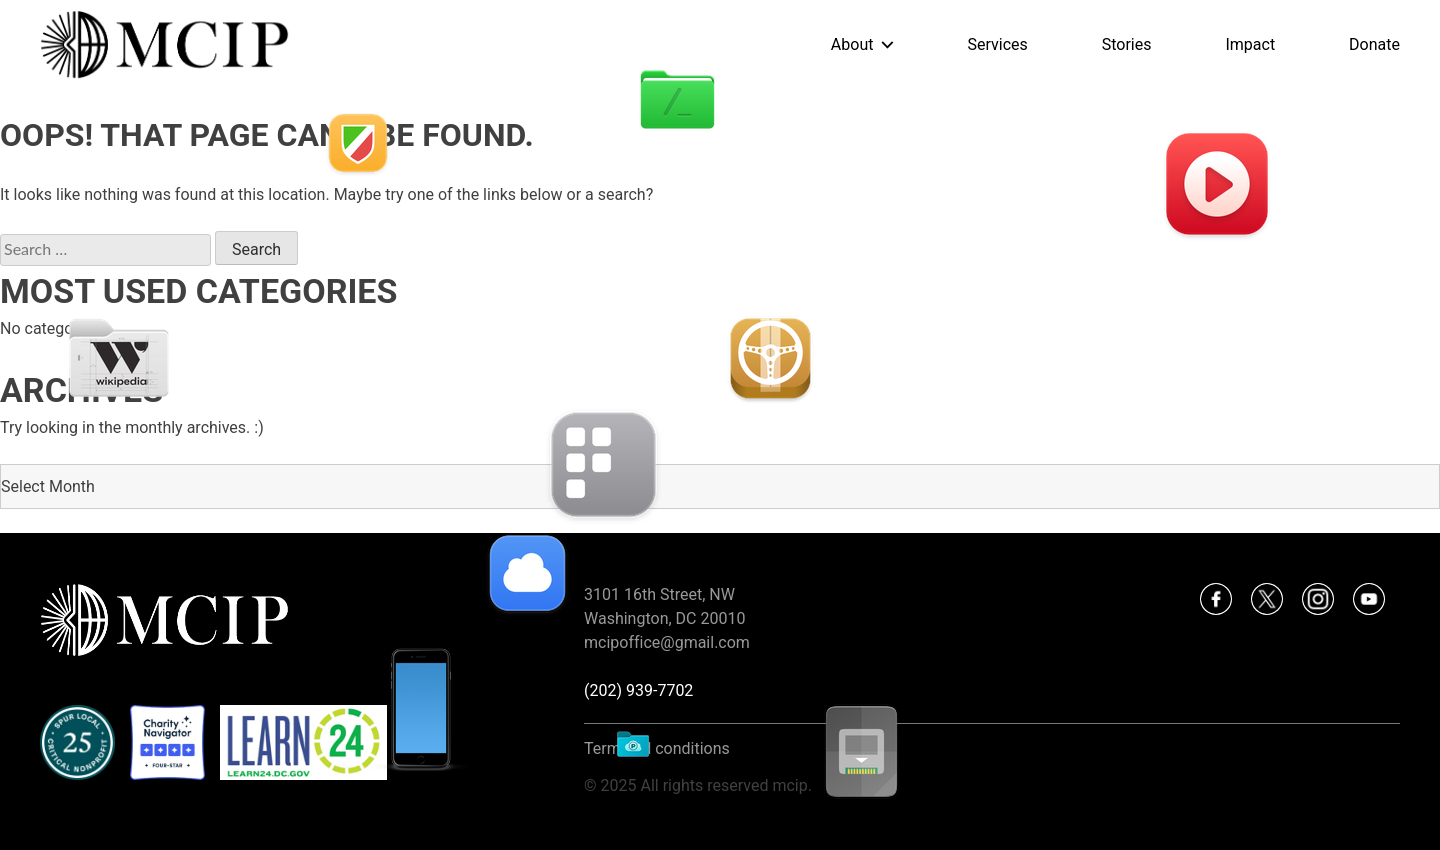 This screenshot has width=1440, height=850. What do you see at coordinates (633, 745) in the screenshot?
I see `open pCloud folder` at bounding box center [633, 745].